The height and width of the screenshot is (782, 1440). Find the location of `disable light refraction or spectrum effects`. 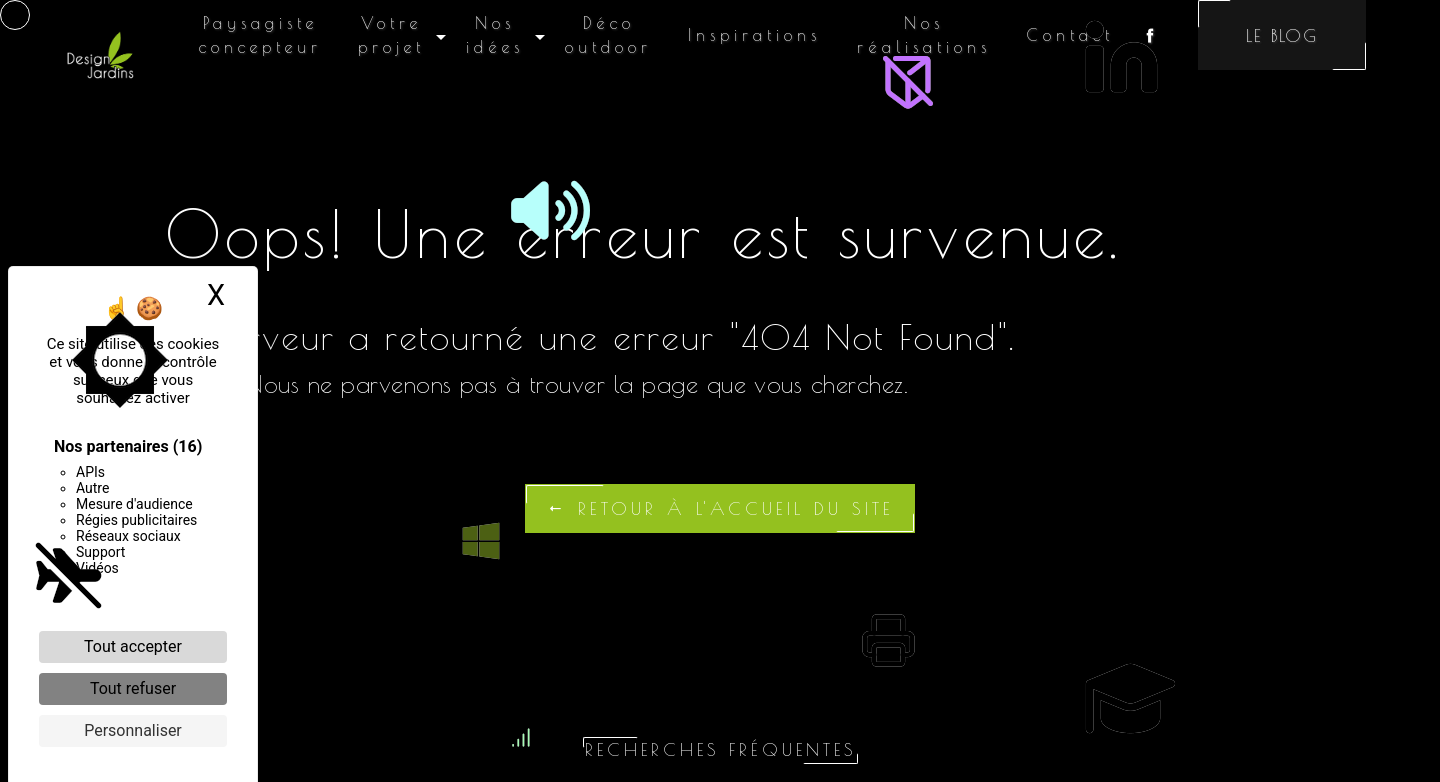

disable light refraction or spectrum effects is located at coordinates (908, 81).